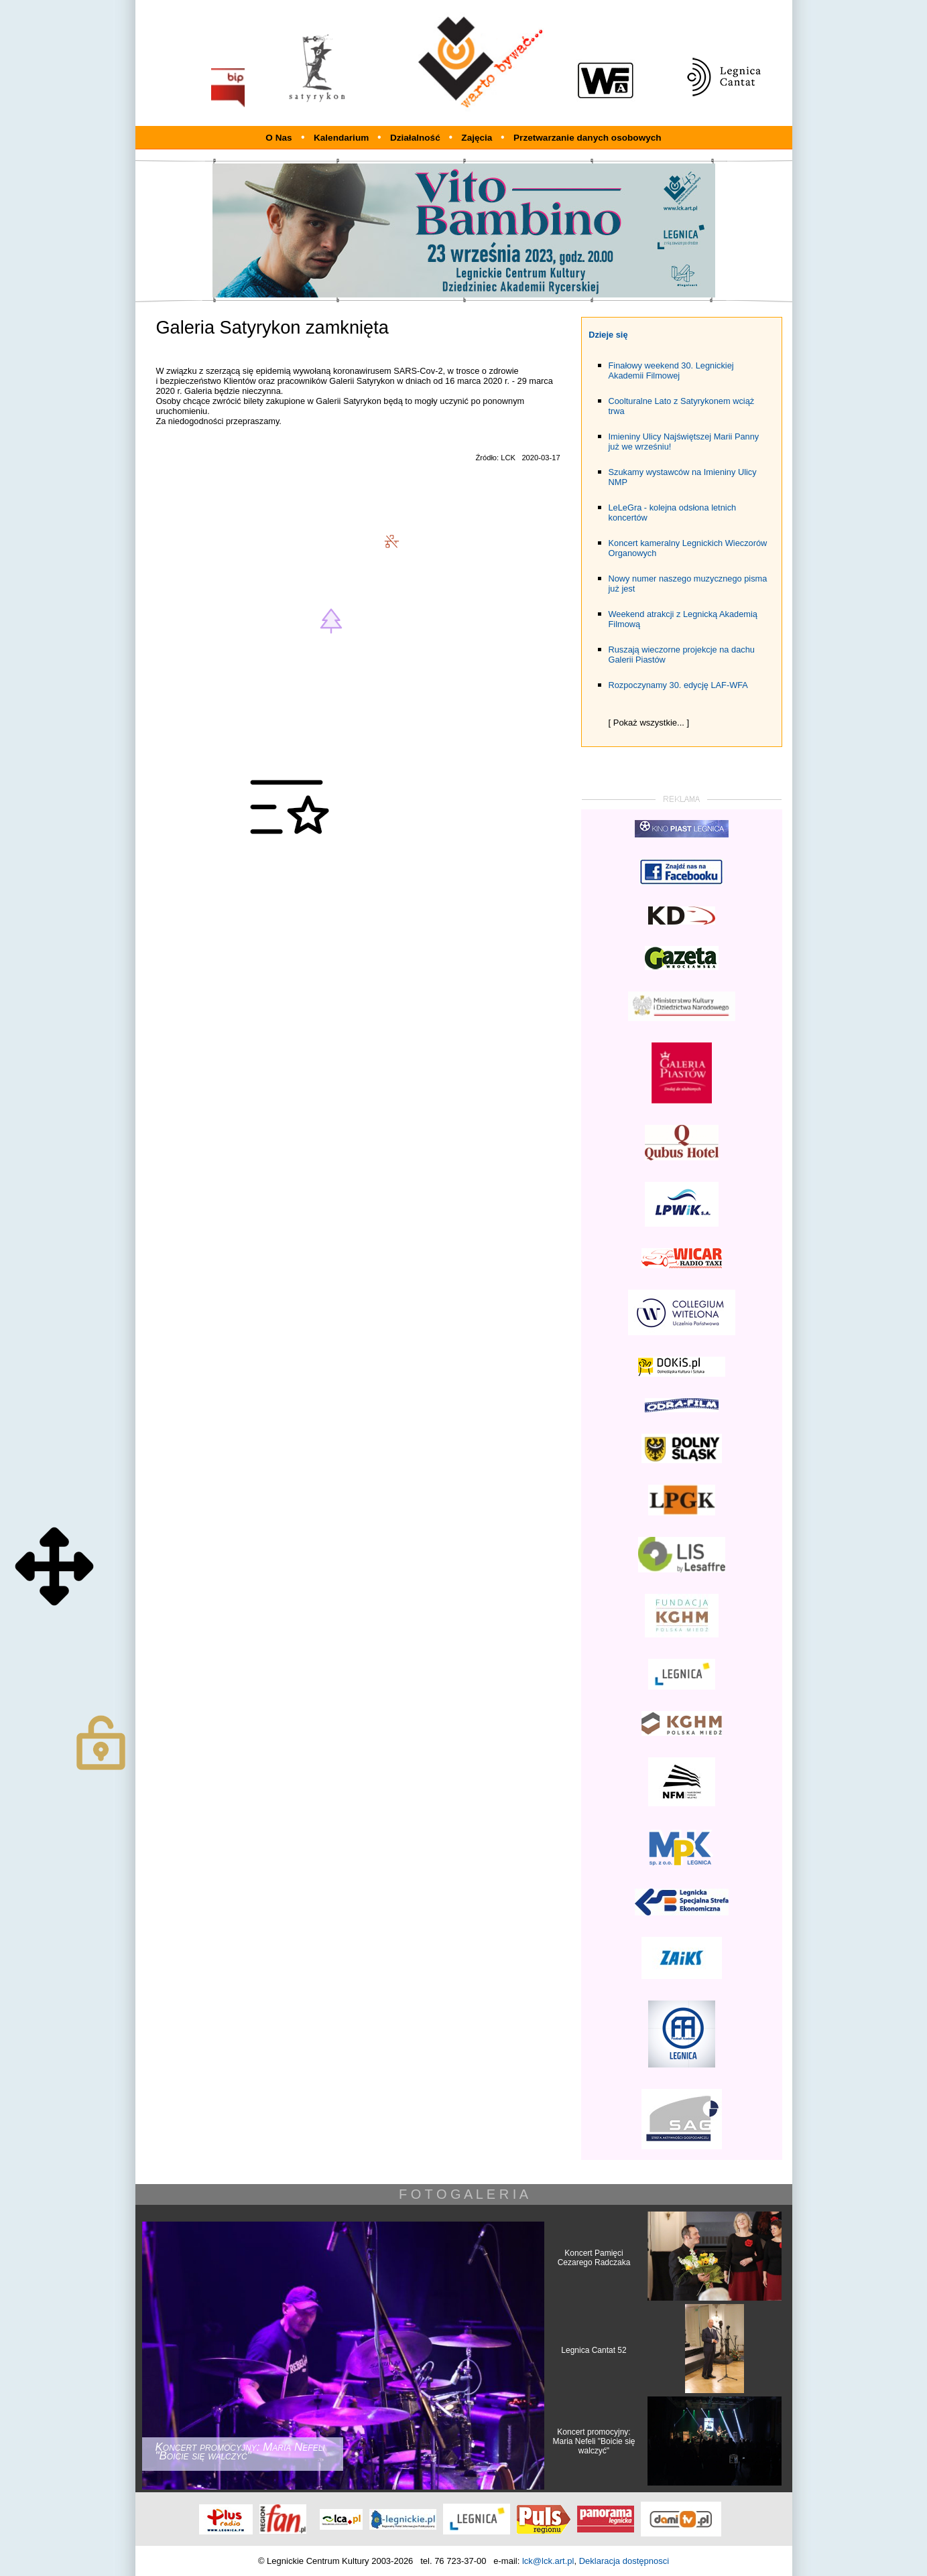 Image resolution: width=927 pixels, height=2576 pixels. What do you see at coordinates (286, 807) in the screenshot?
I see `view your favorites list` at bounding box center [286, 807].